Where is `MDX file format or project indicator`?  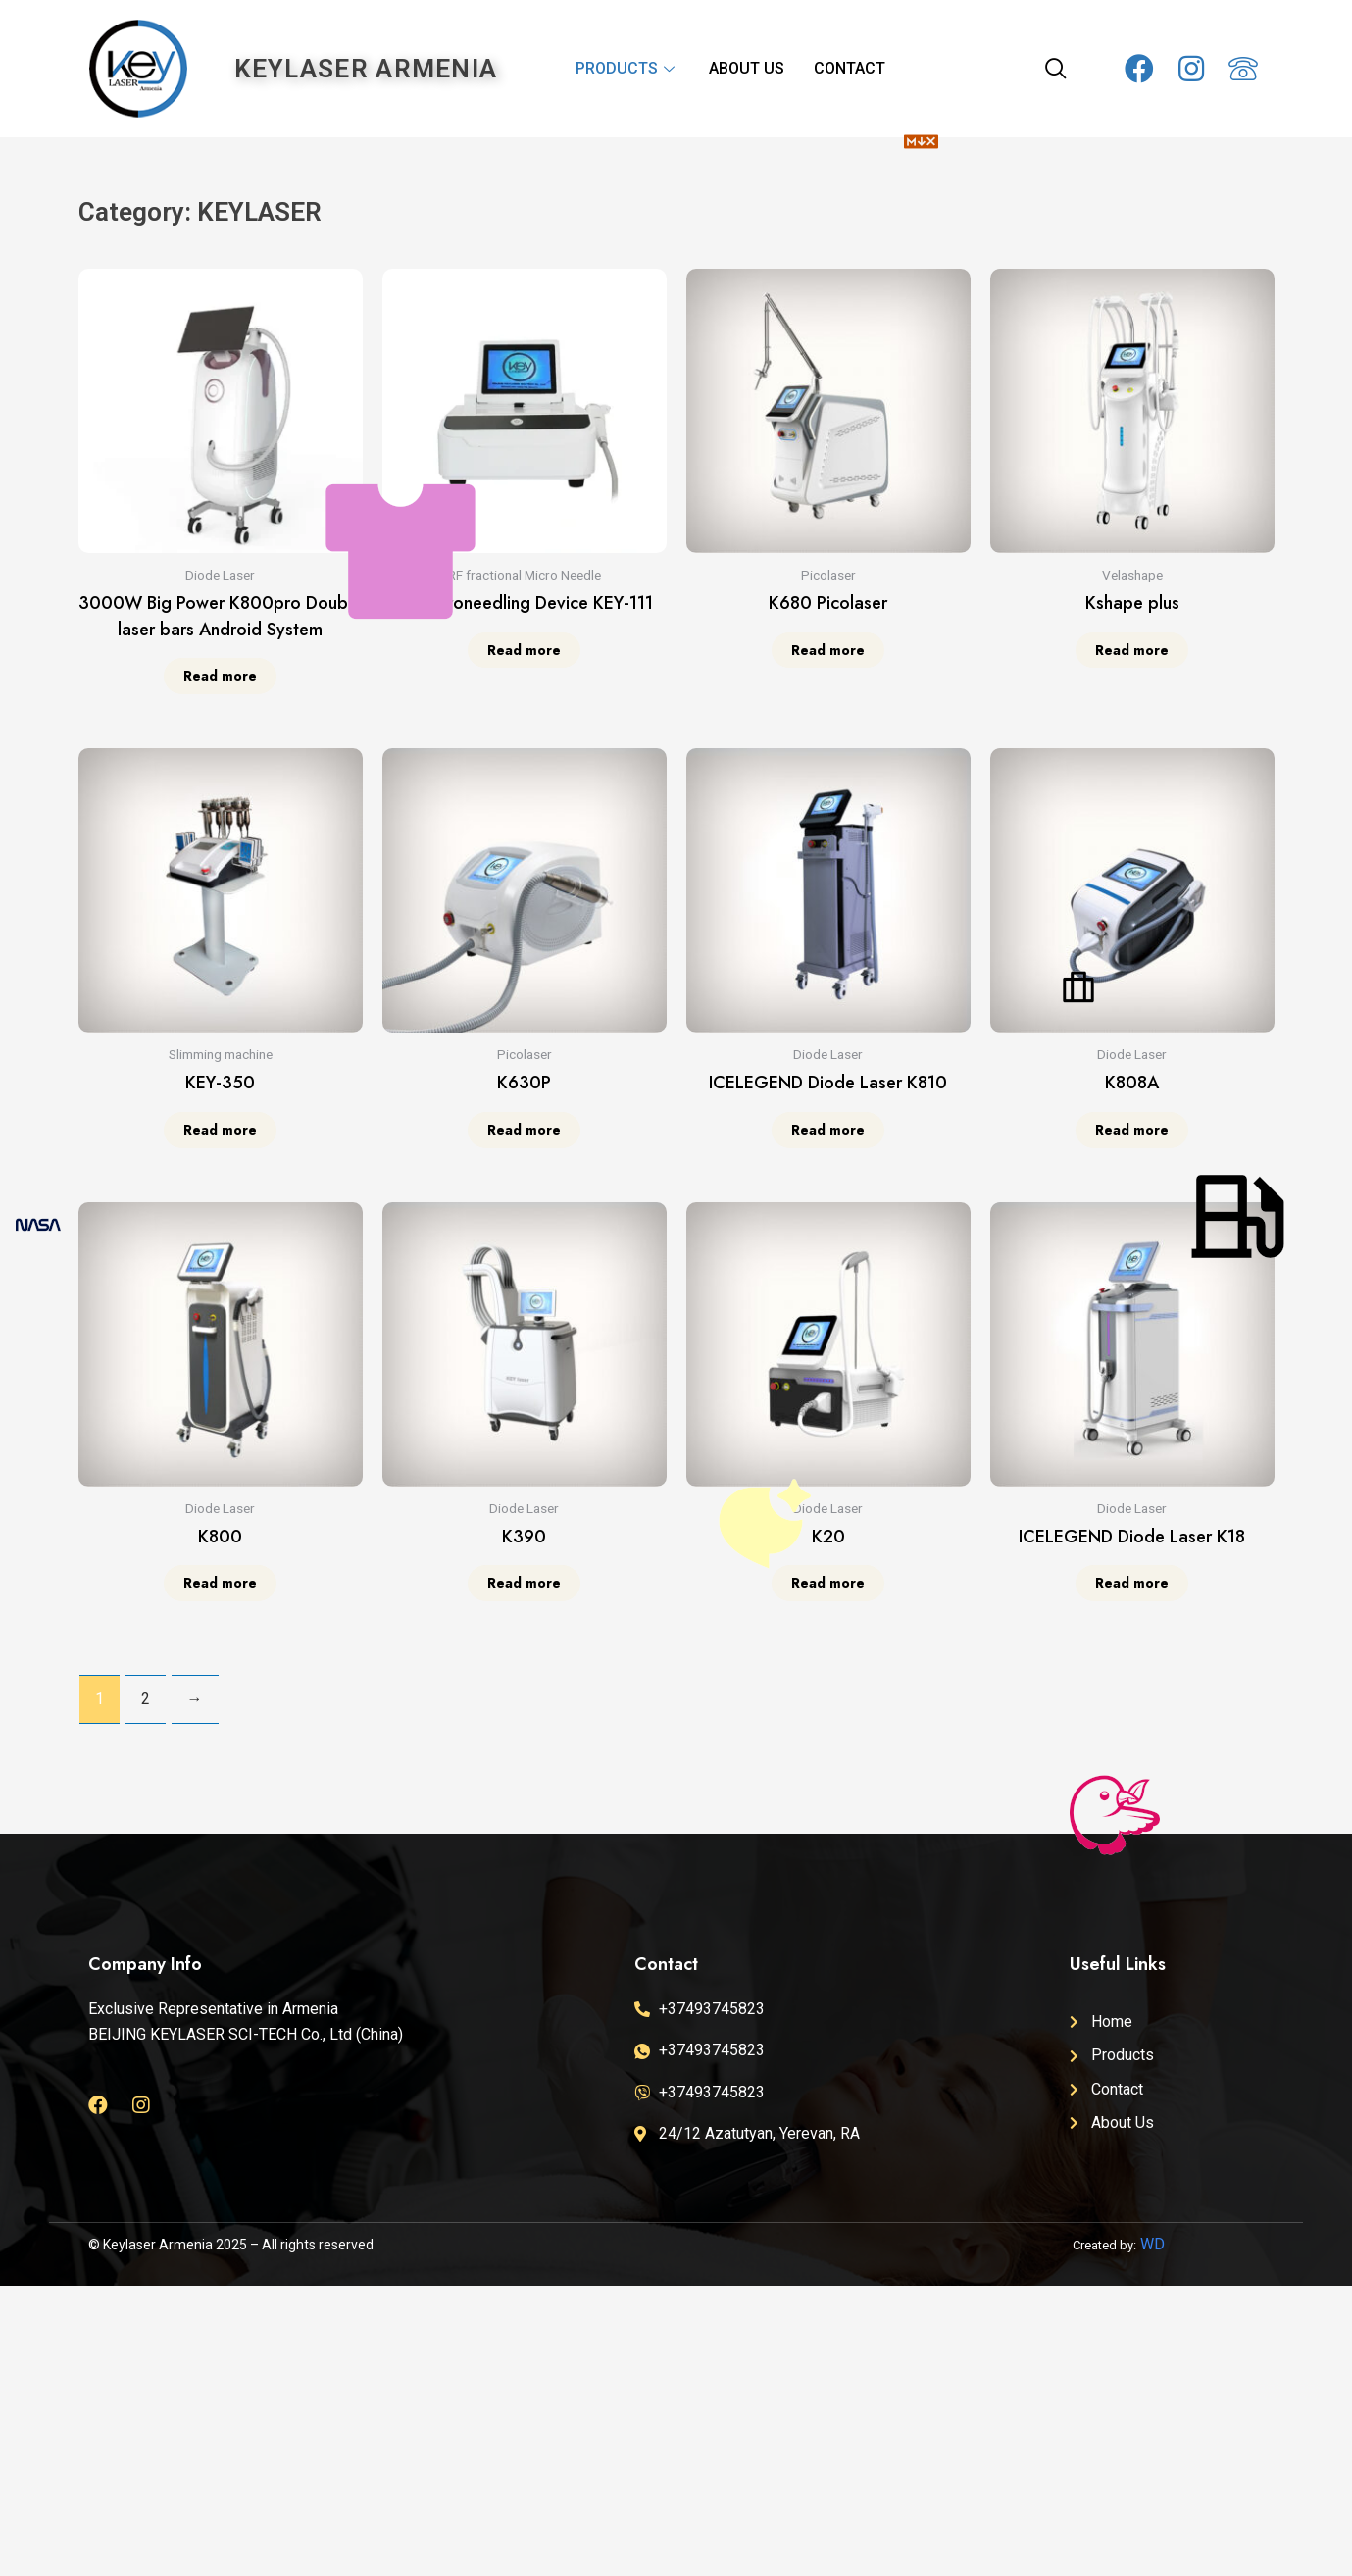
MDX file format or project indicator is located at coordinates (921, 141).